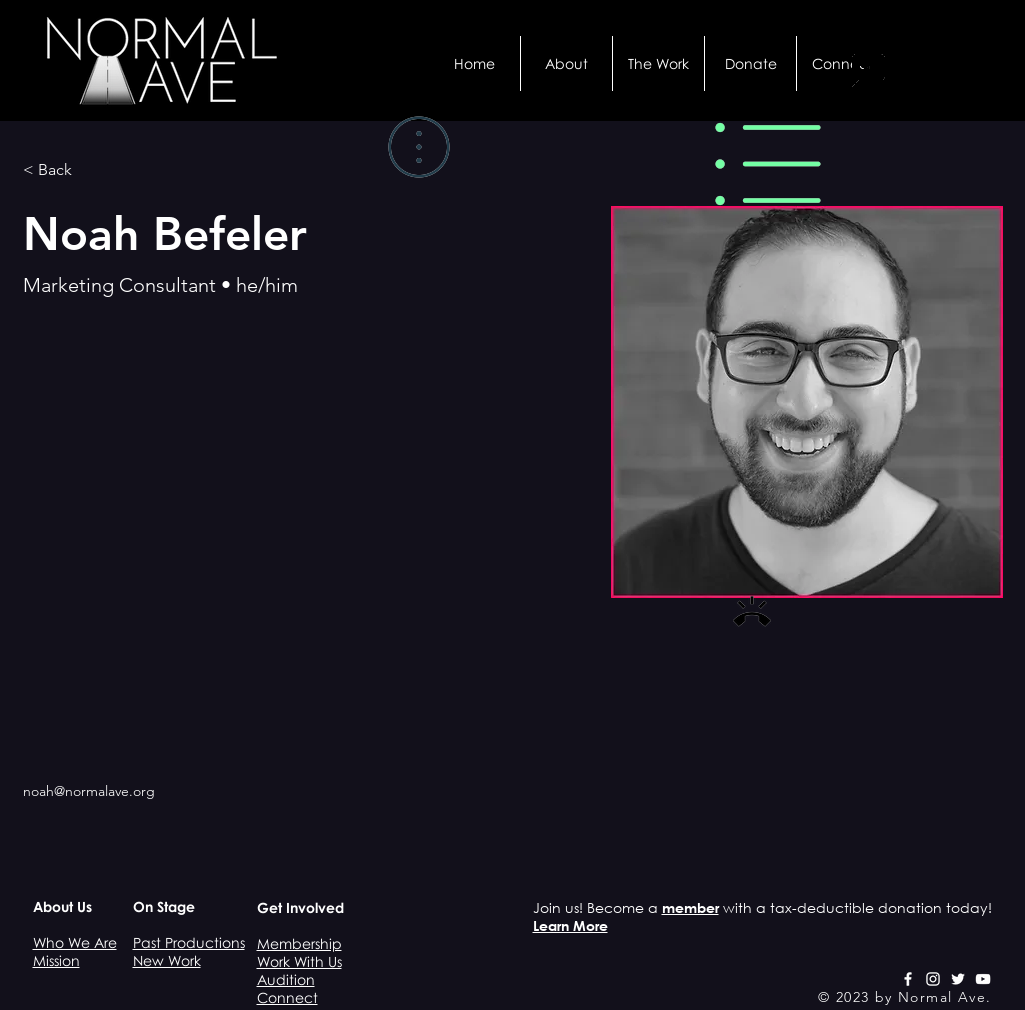 Image resolution: width=1025 pixels, height=1010 pixels. What do you see at coordinates (868, 70) in the screenshot?
I see `open text messages` at bounding box center [868, 70].